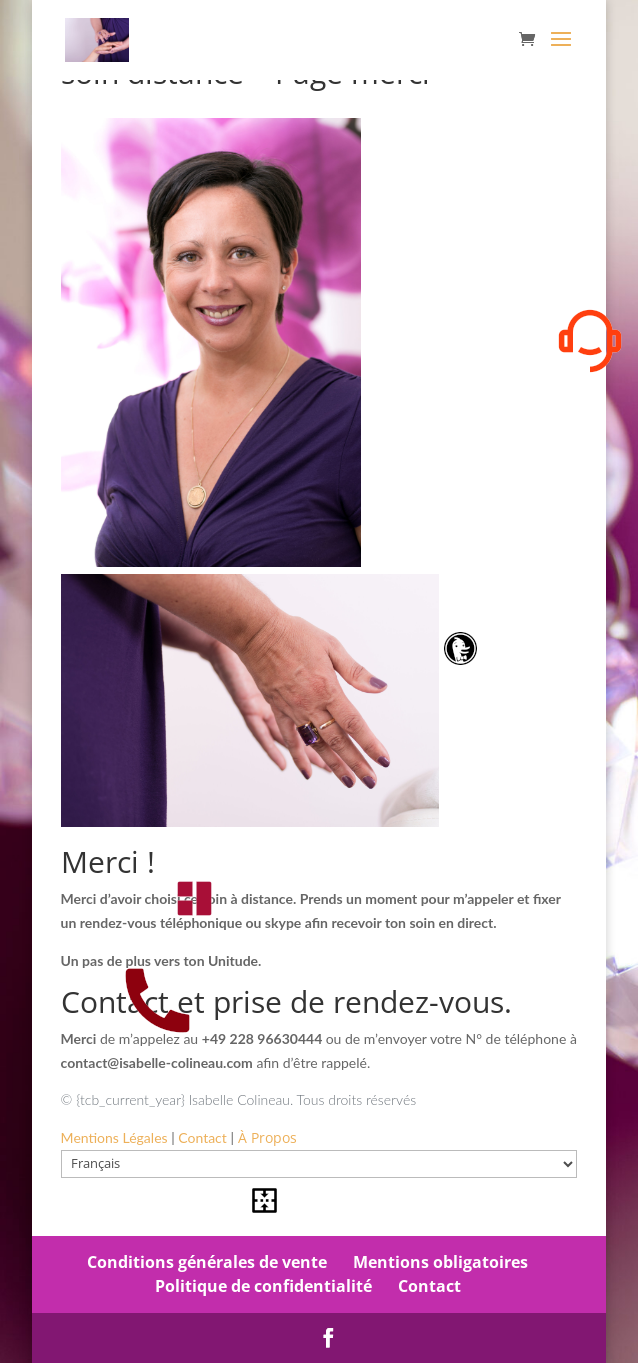  What do you see at coordinates (264, 1200) in the screenshot?
I see `merge cells vertically in a table or spreadsheet` at bounding box center [264, 1200].